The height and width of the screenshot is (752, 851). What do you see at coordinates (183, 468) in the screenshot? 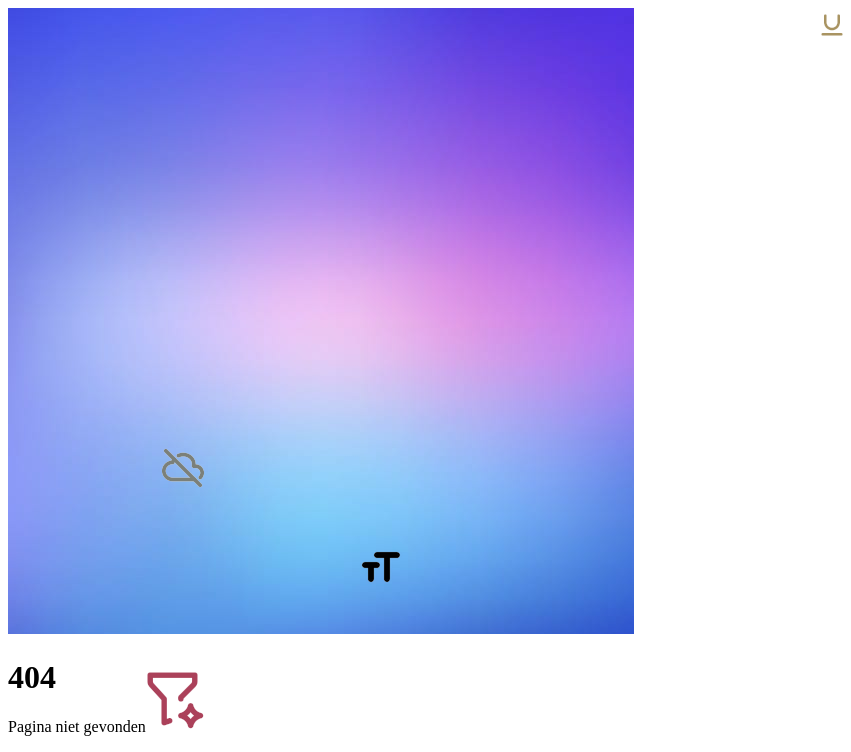
I see `cloud sync or storage is unavailable` at bounding box center [183, 468].